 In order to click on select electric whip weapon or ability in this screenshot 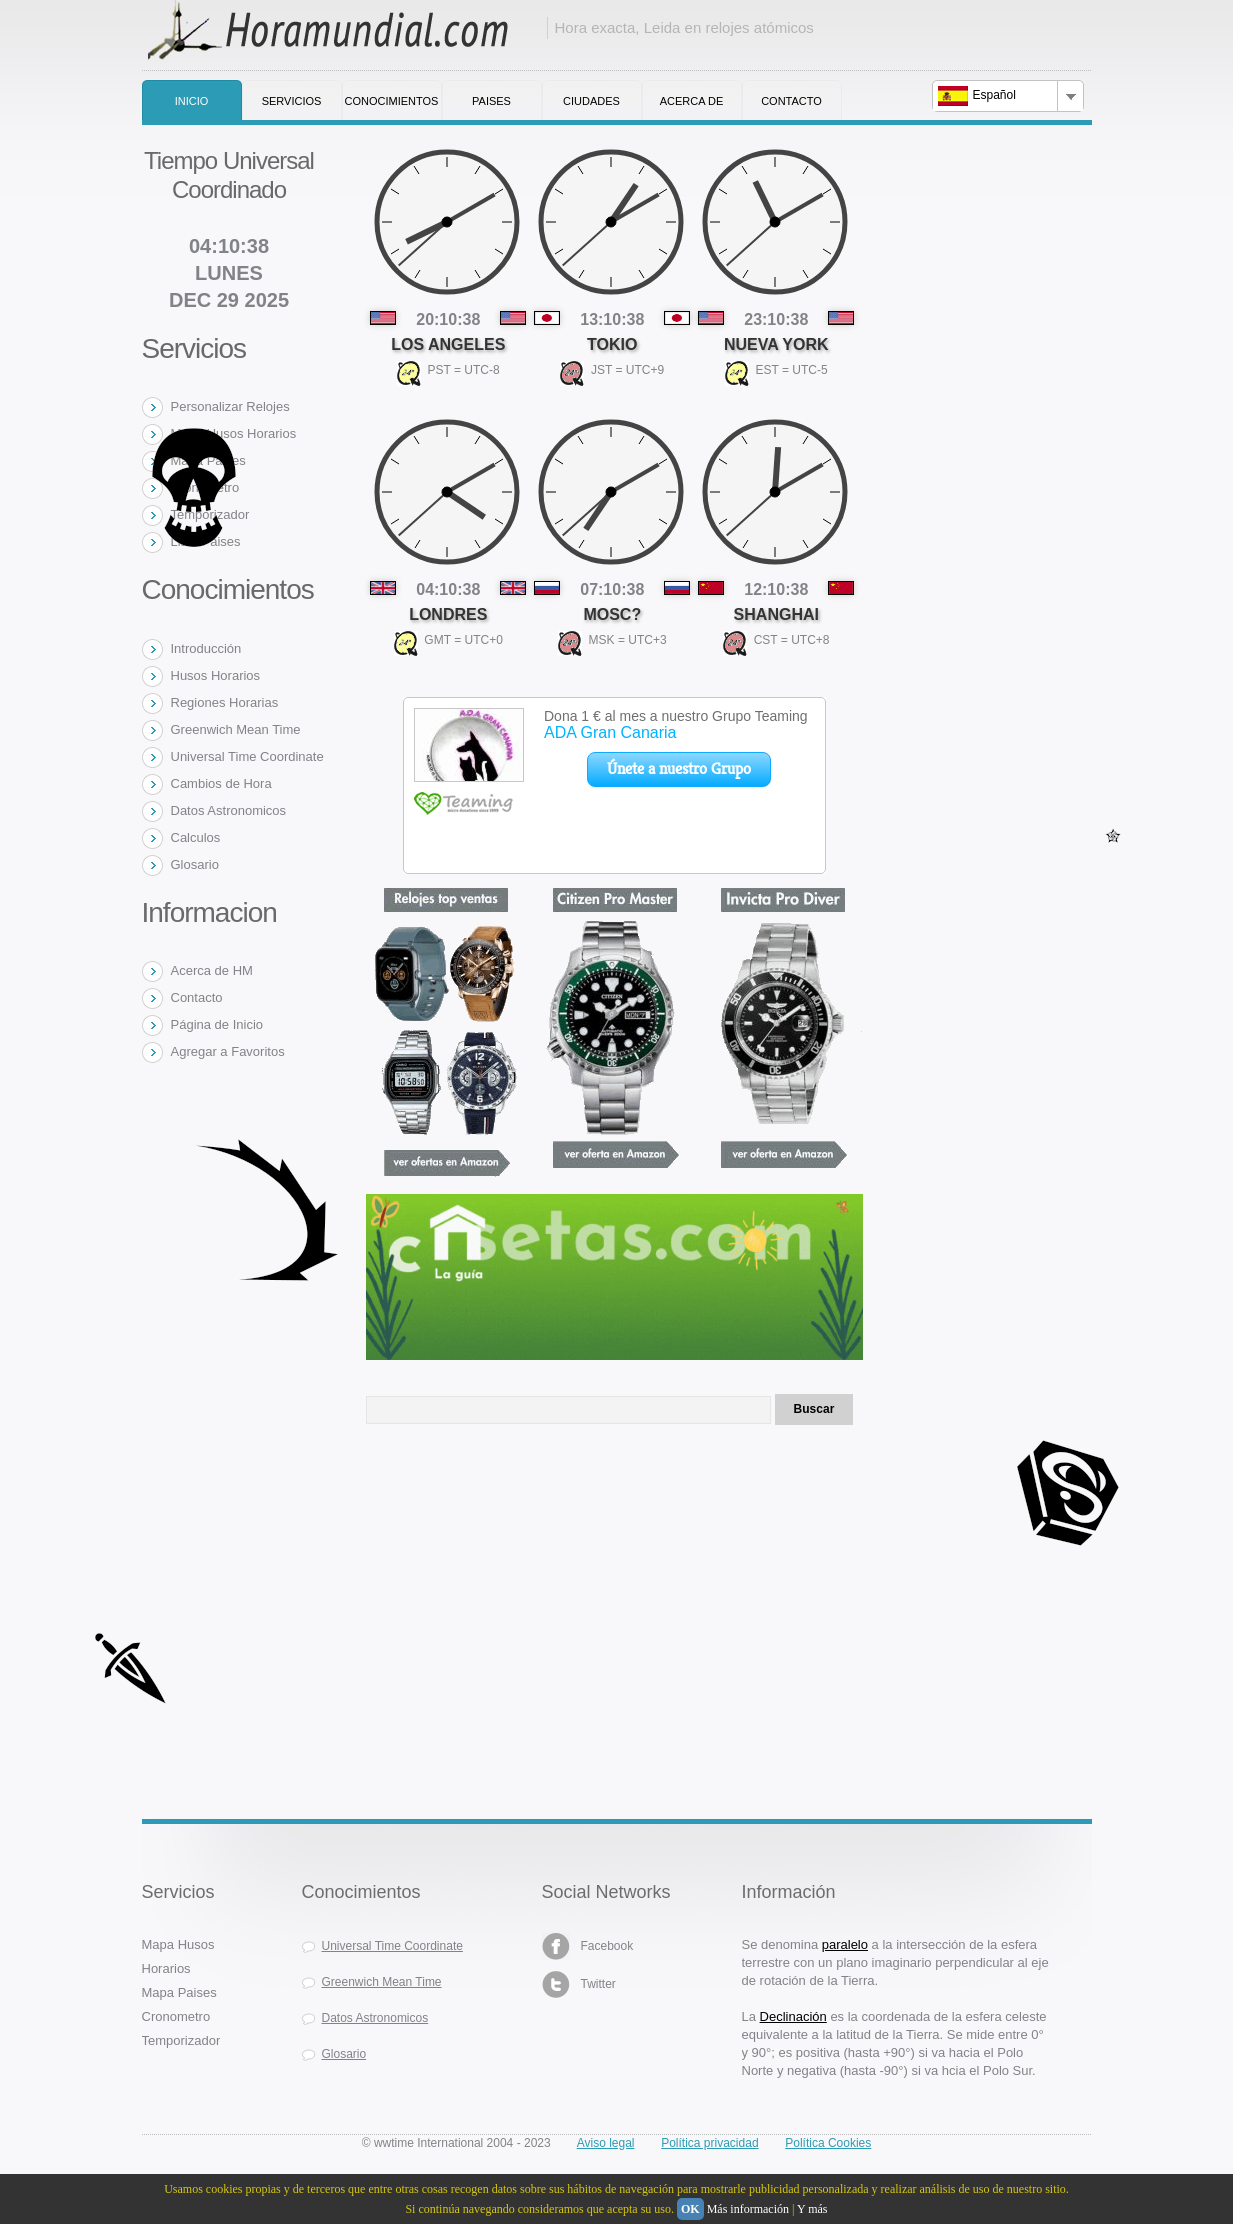, I will do `click(267, 1210)`.